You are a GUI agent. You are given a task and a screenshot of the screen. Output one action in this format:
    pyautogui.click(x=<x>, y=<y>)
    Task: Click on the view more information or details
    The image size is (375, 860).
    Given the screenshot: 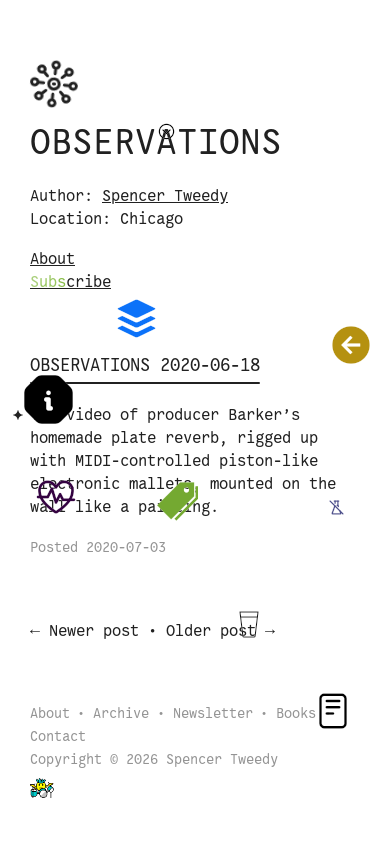 What is the action you would take?
    pyautogui.click(x=48, y=399)
    